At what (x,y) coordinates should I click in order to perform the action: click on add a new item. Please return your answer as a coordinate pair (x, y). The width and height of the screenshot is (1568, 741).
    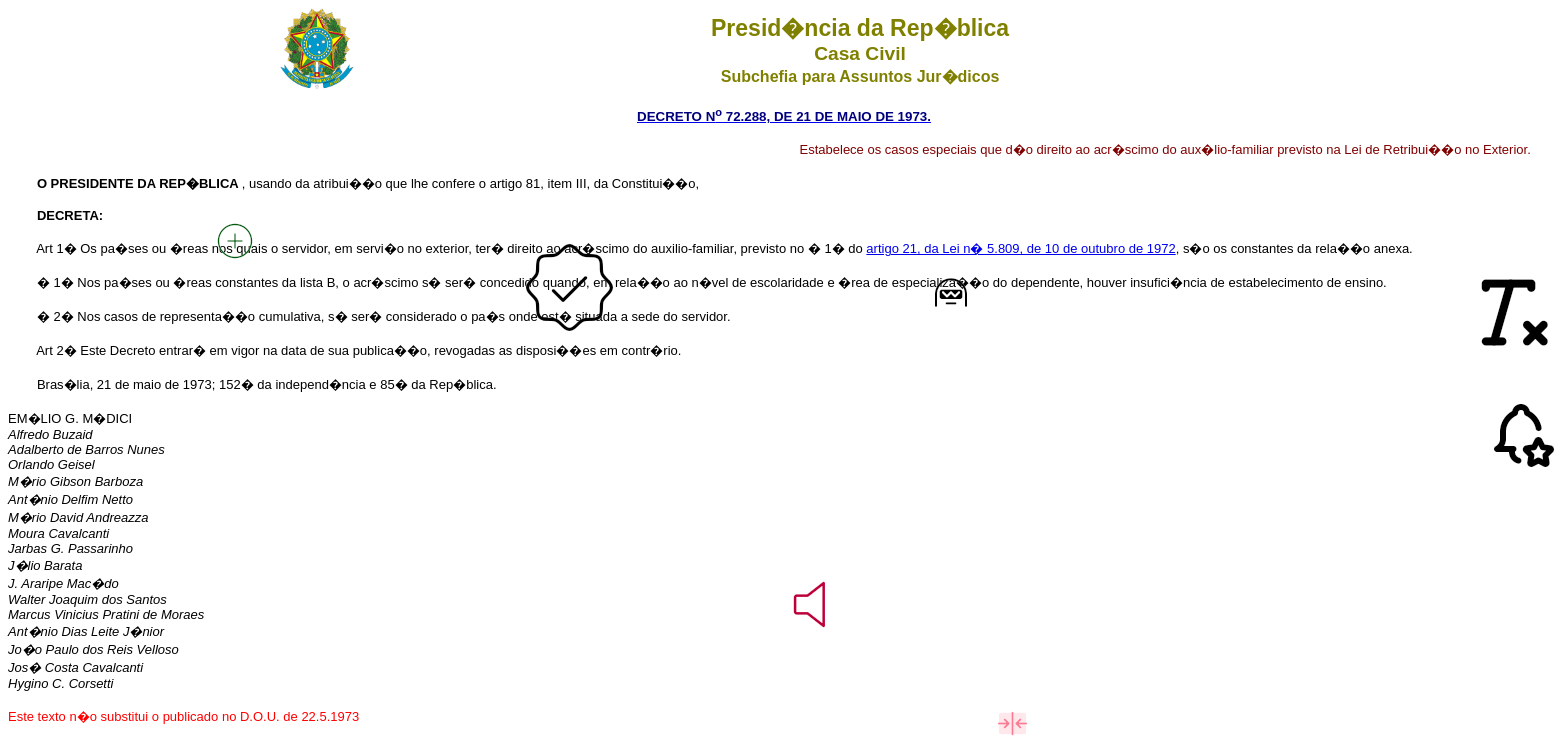
    Looking at the image, I should click on (235, 241).